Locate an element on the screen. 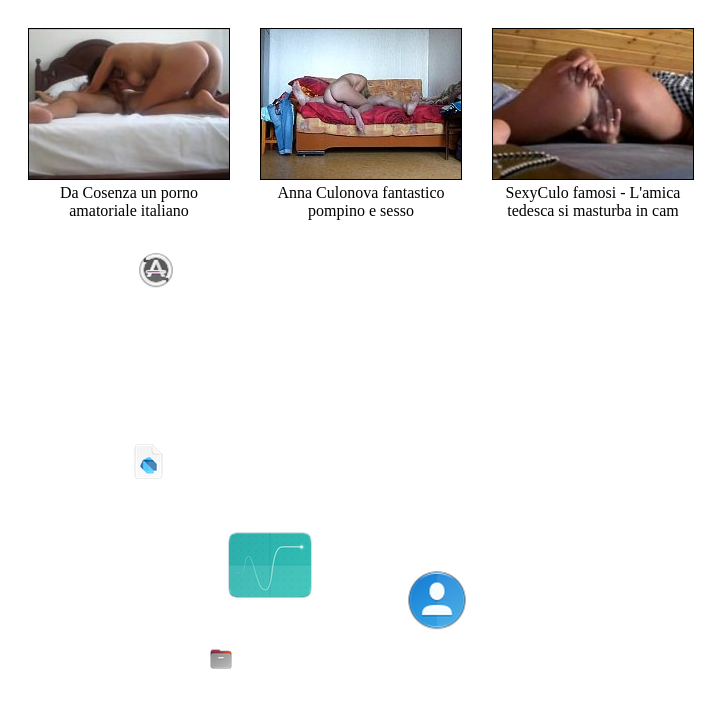  default user profile avatar is located at coordinates (437, 600).